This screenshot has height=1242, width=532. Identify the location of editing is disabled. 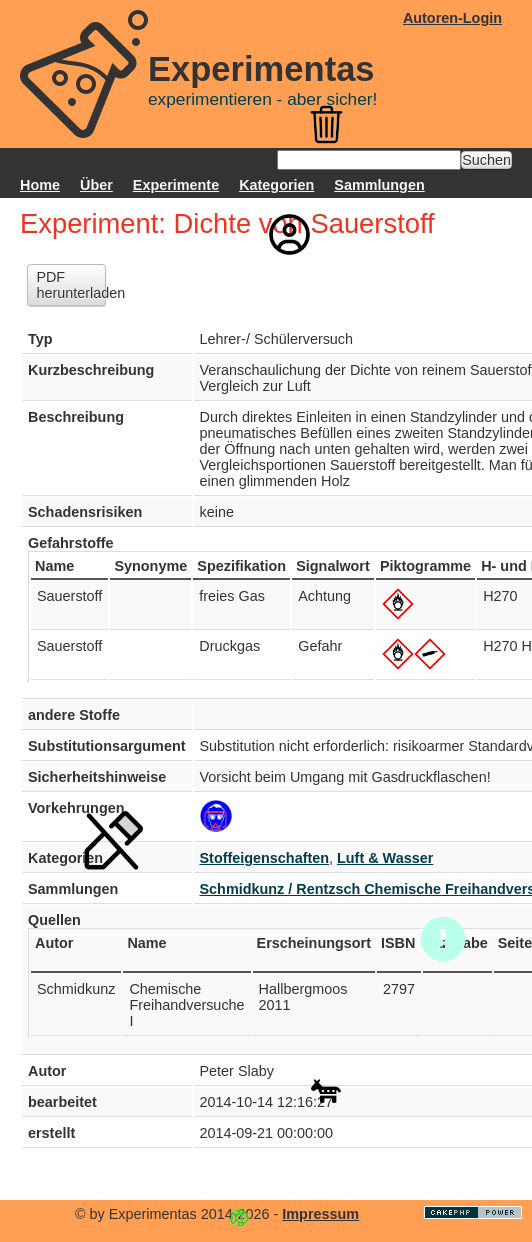
(112, 841).